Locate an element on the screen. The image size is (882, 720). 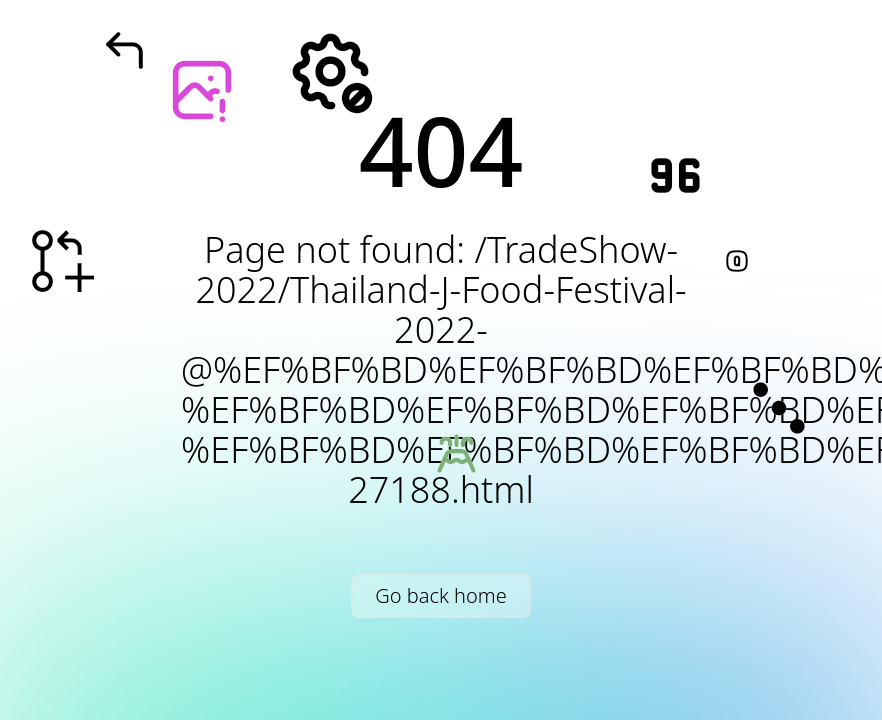
go back to the previous screen is located at coordinates (124, 50).